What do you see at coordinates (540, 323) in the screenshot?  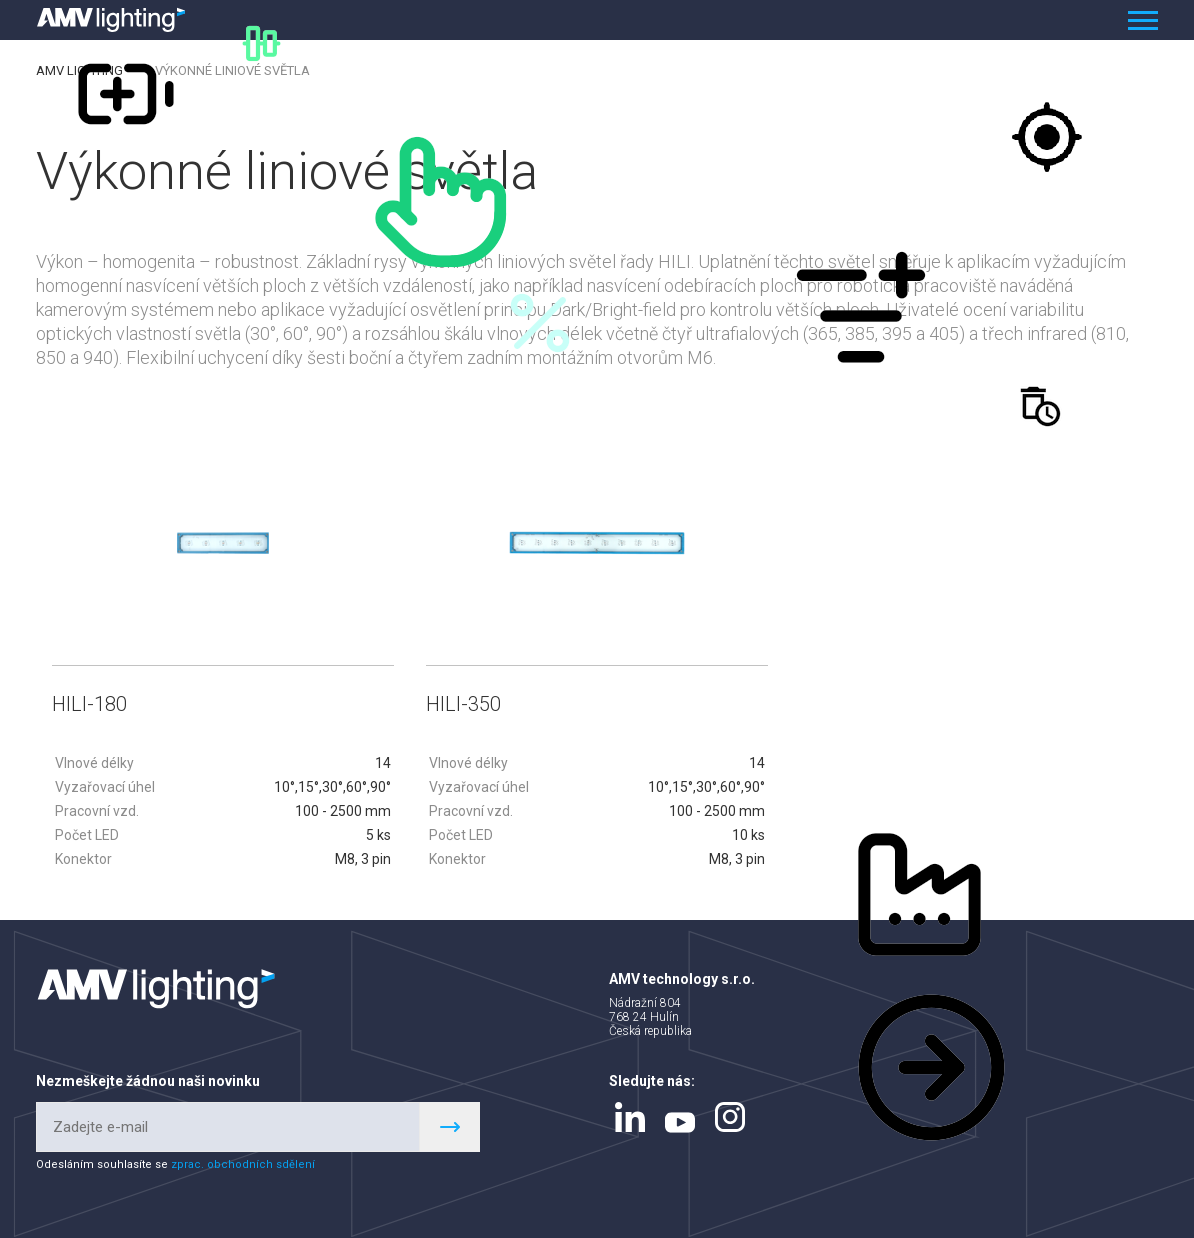 I see `view discount or promotional offer` at bounding box center [540, 323].